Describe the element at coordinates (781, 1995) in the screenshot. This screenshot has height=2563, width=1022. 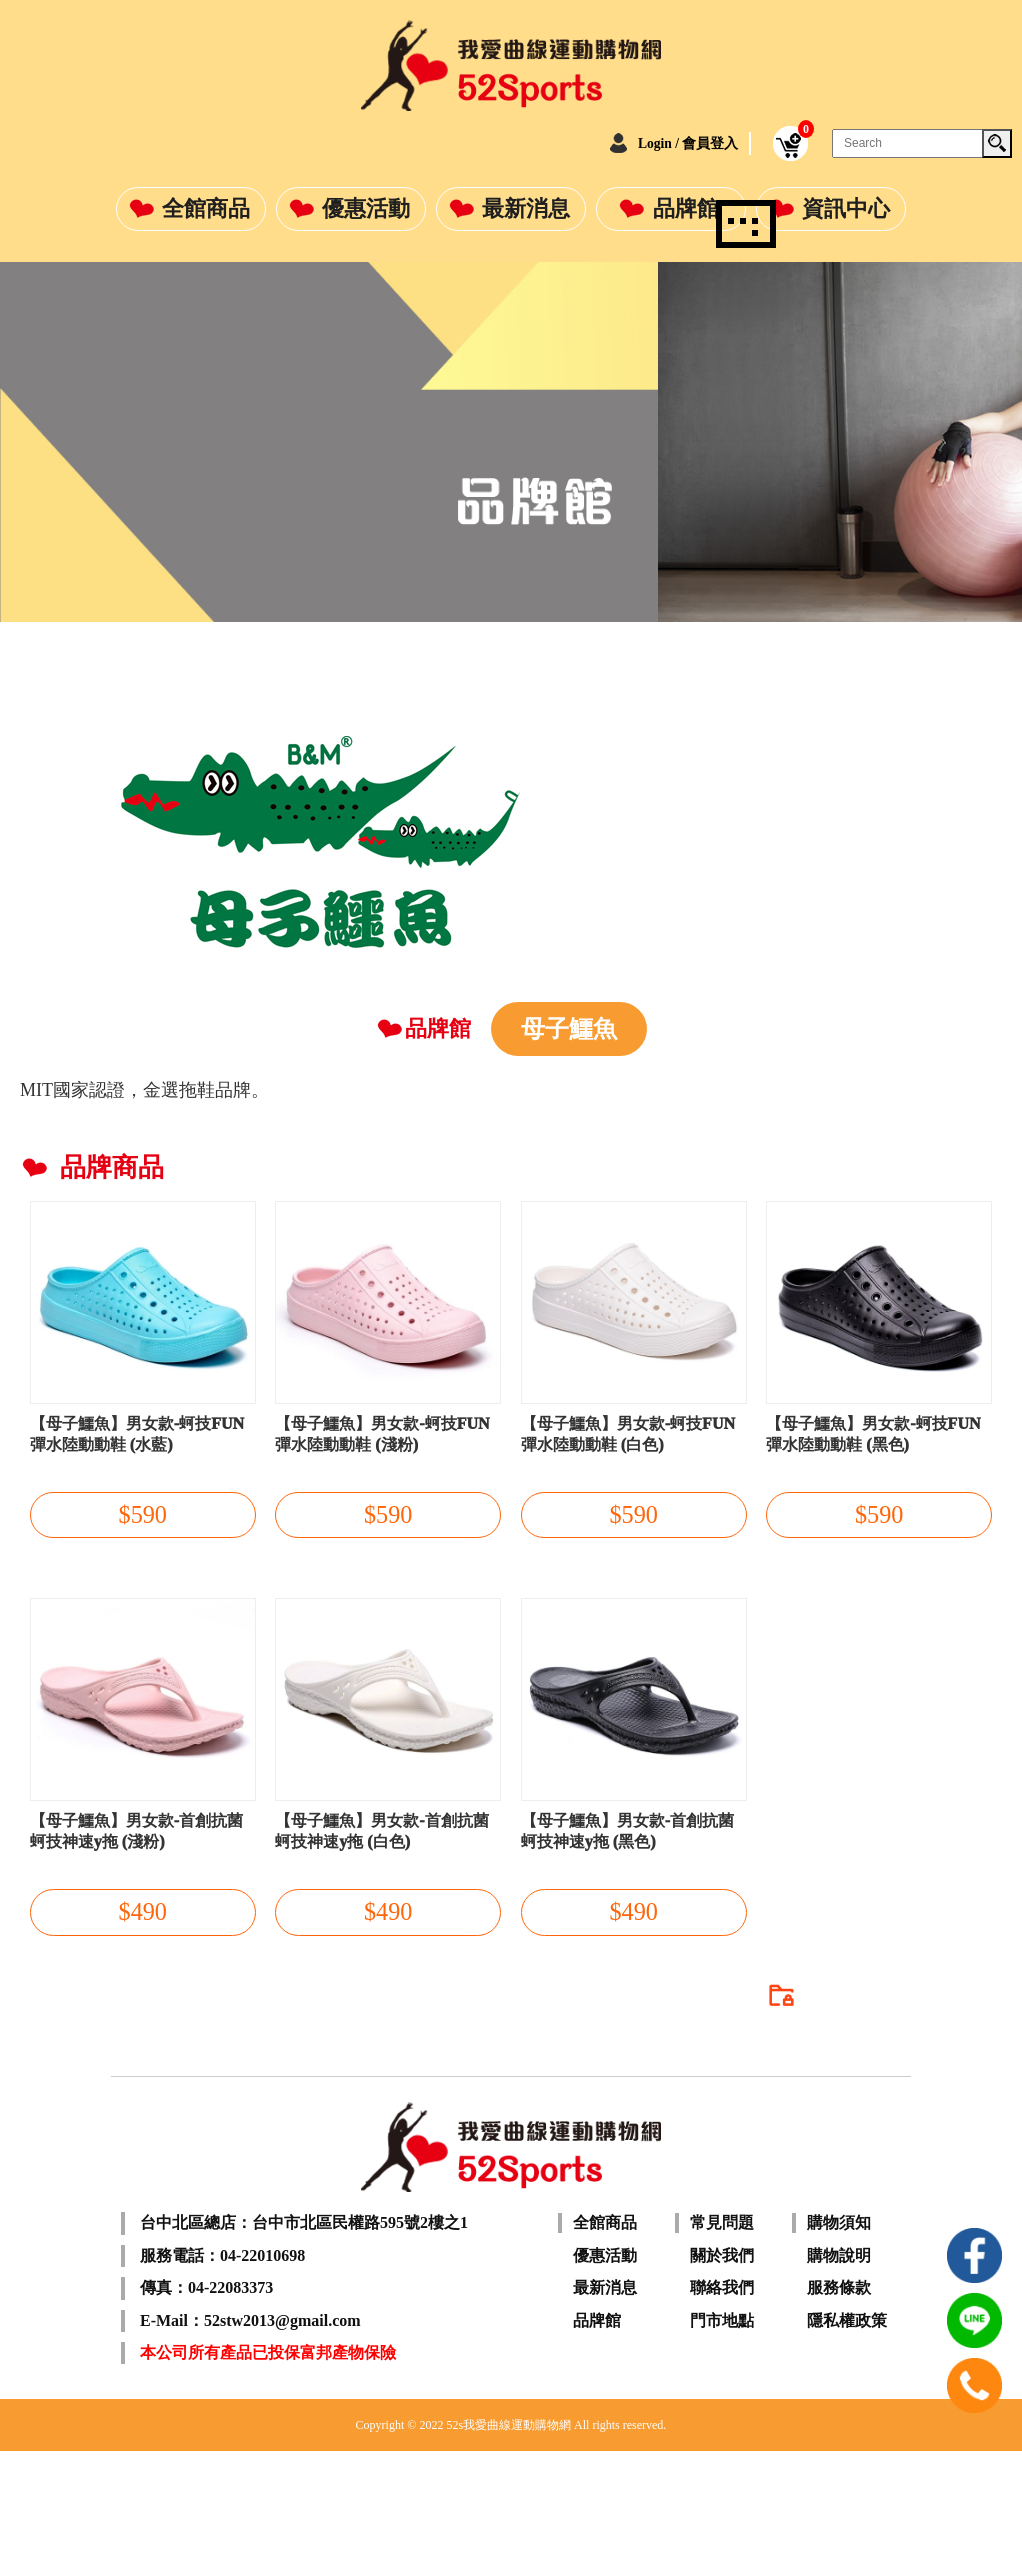
I see `access a password-protected folder` at that location.